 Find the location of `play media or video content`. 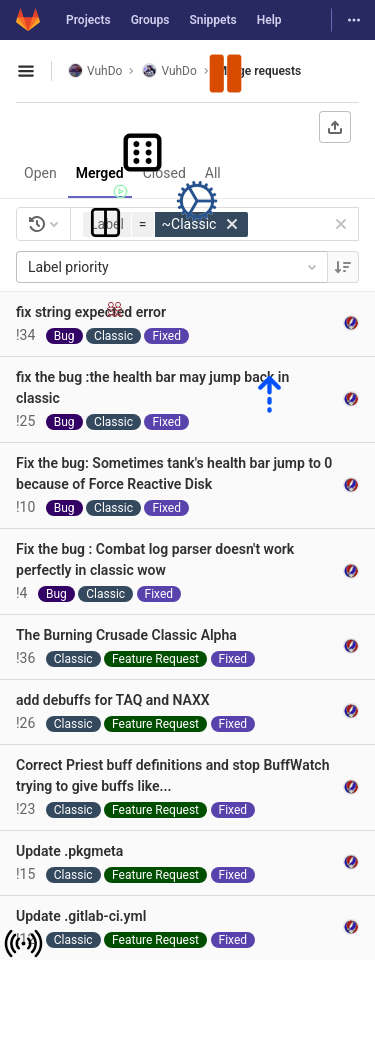

play media or video content is located at coordinates (120, 191).